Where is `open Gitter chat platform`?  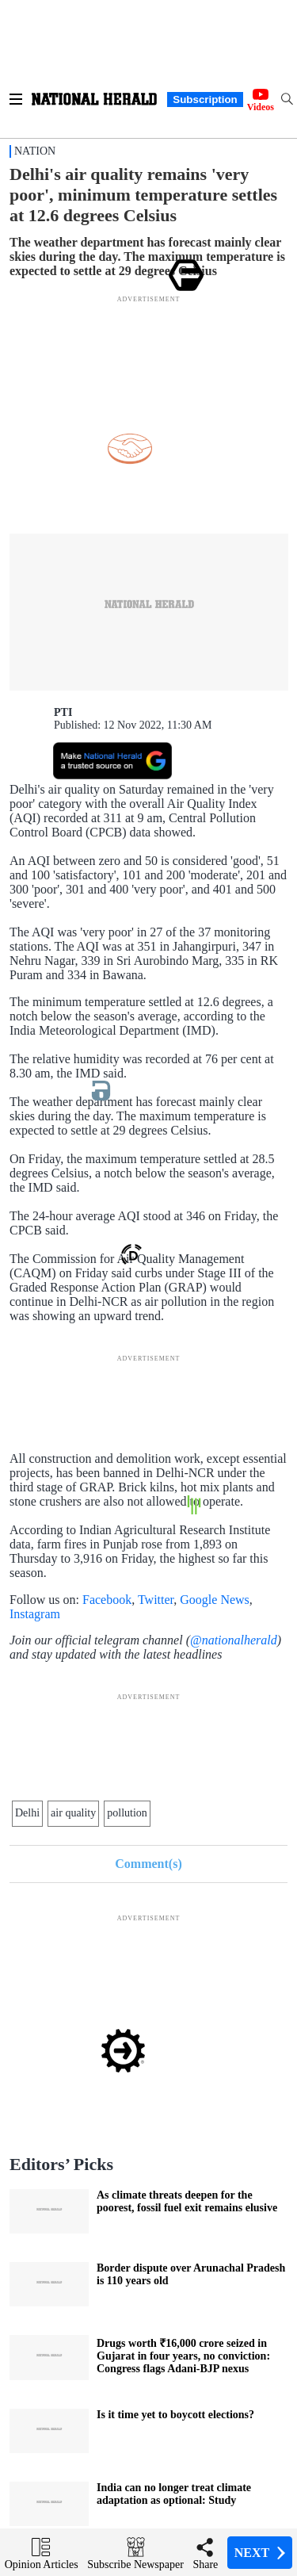 open Gitter chat platform is located at coordinates (194, 1505).